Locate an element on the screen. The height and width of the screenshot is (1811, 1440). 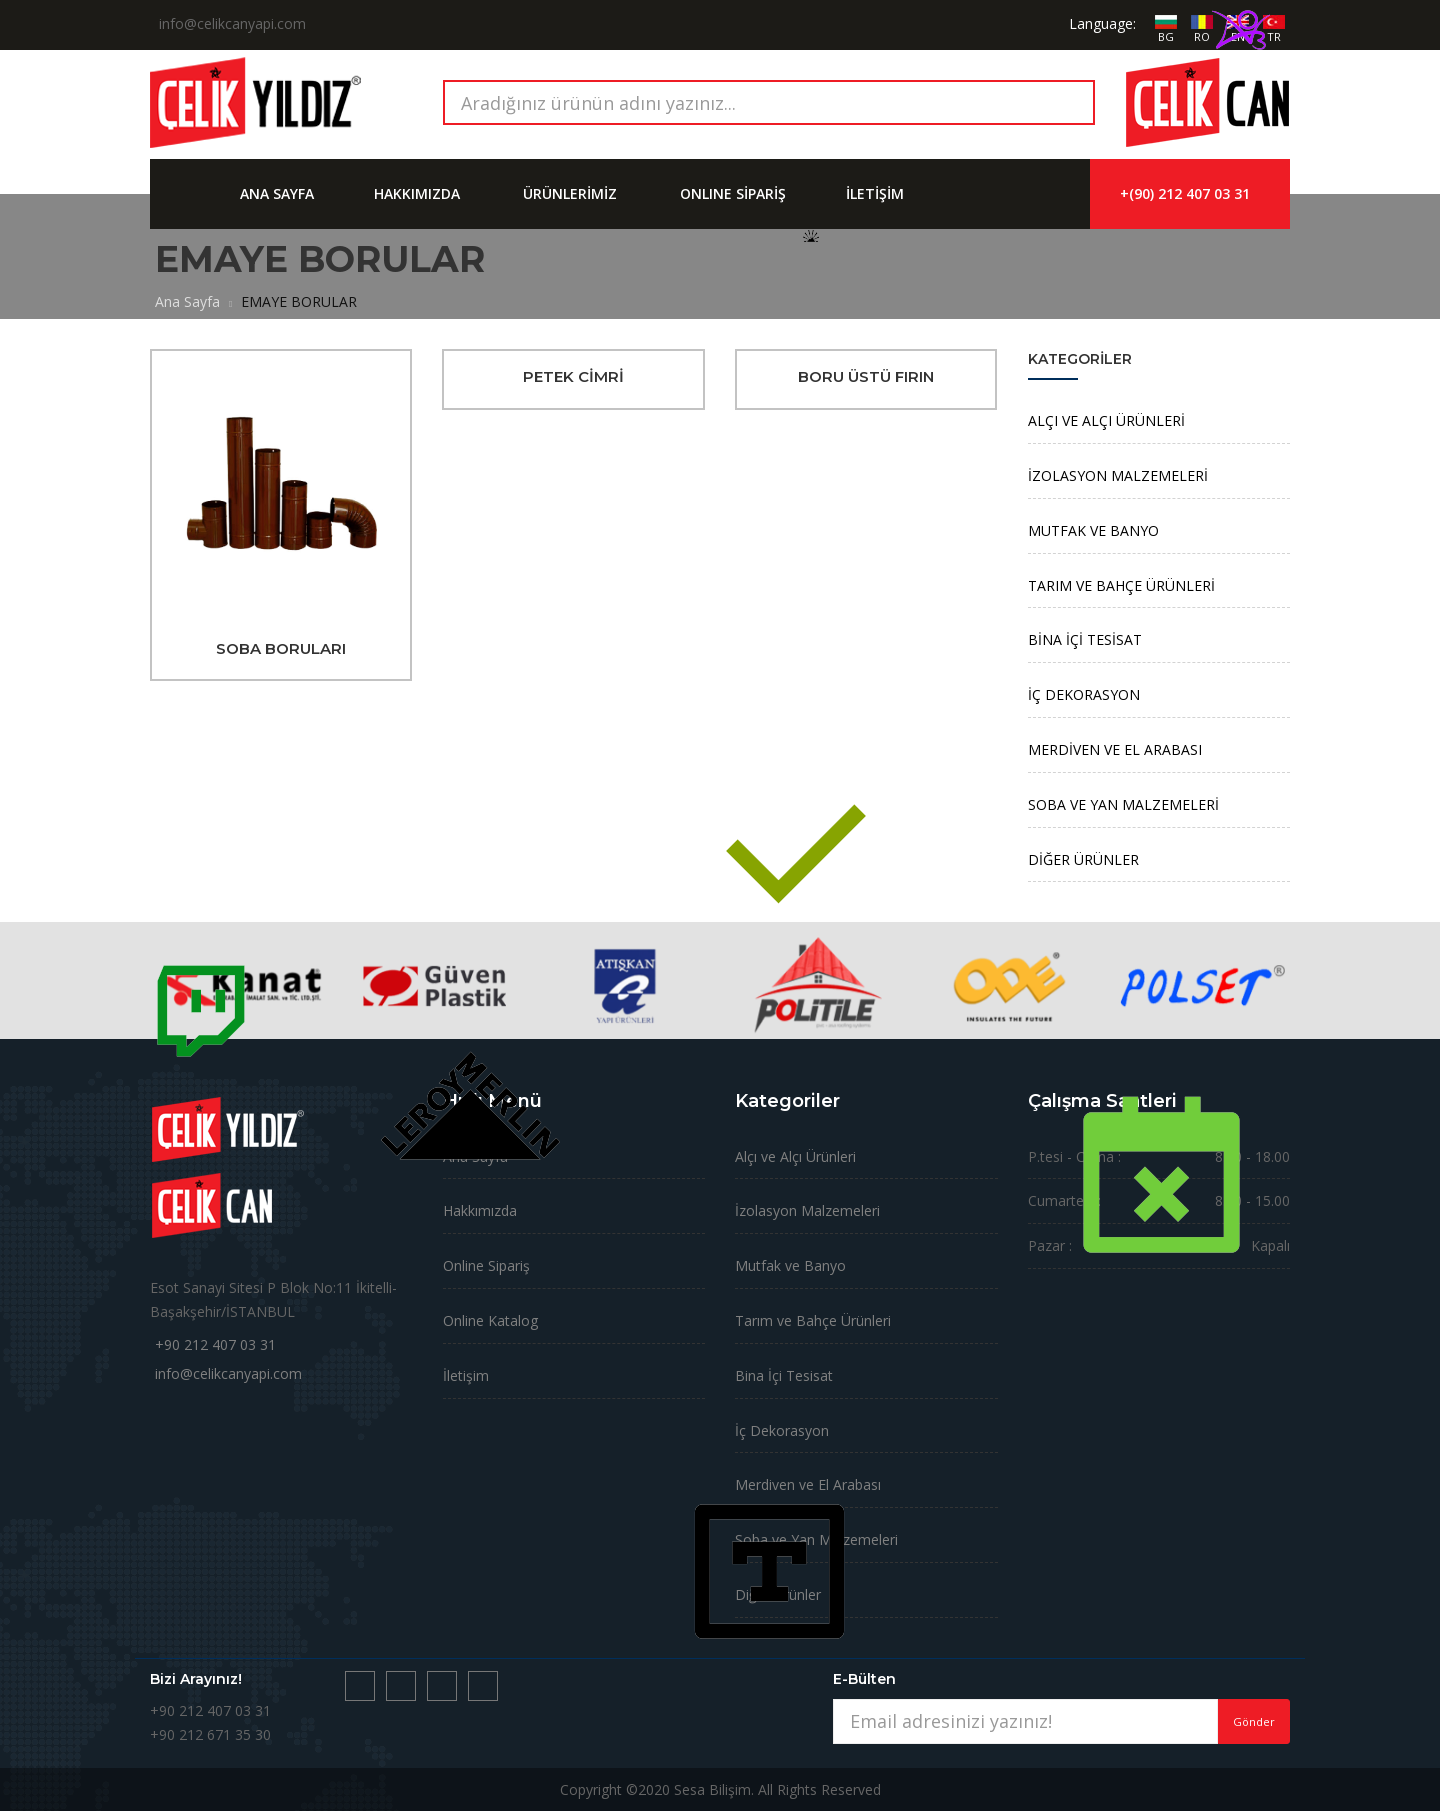
visit the Leroy Merlin website or app is located at coordinates (470, 1105).